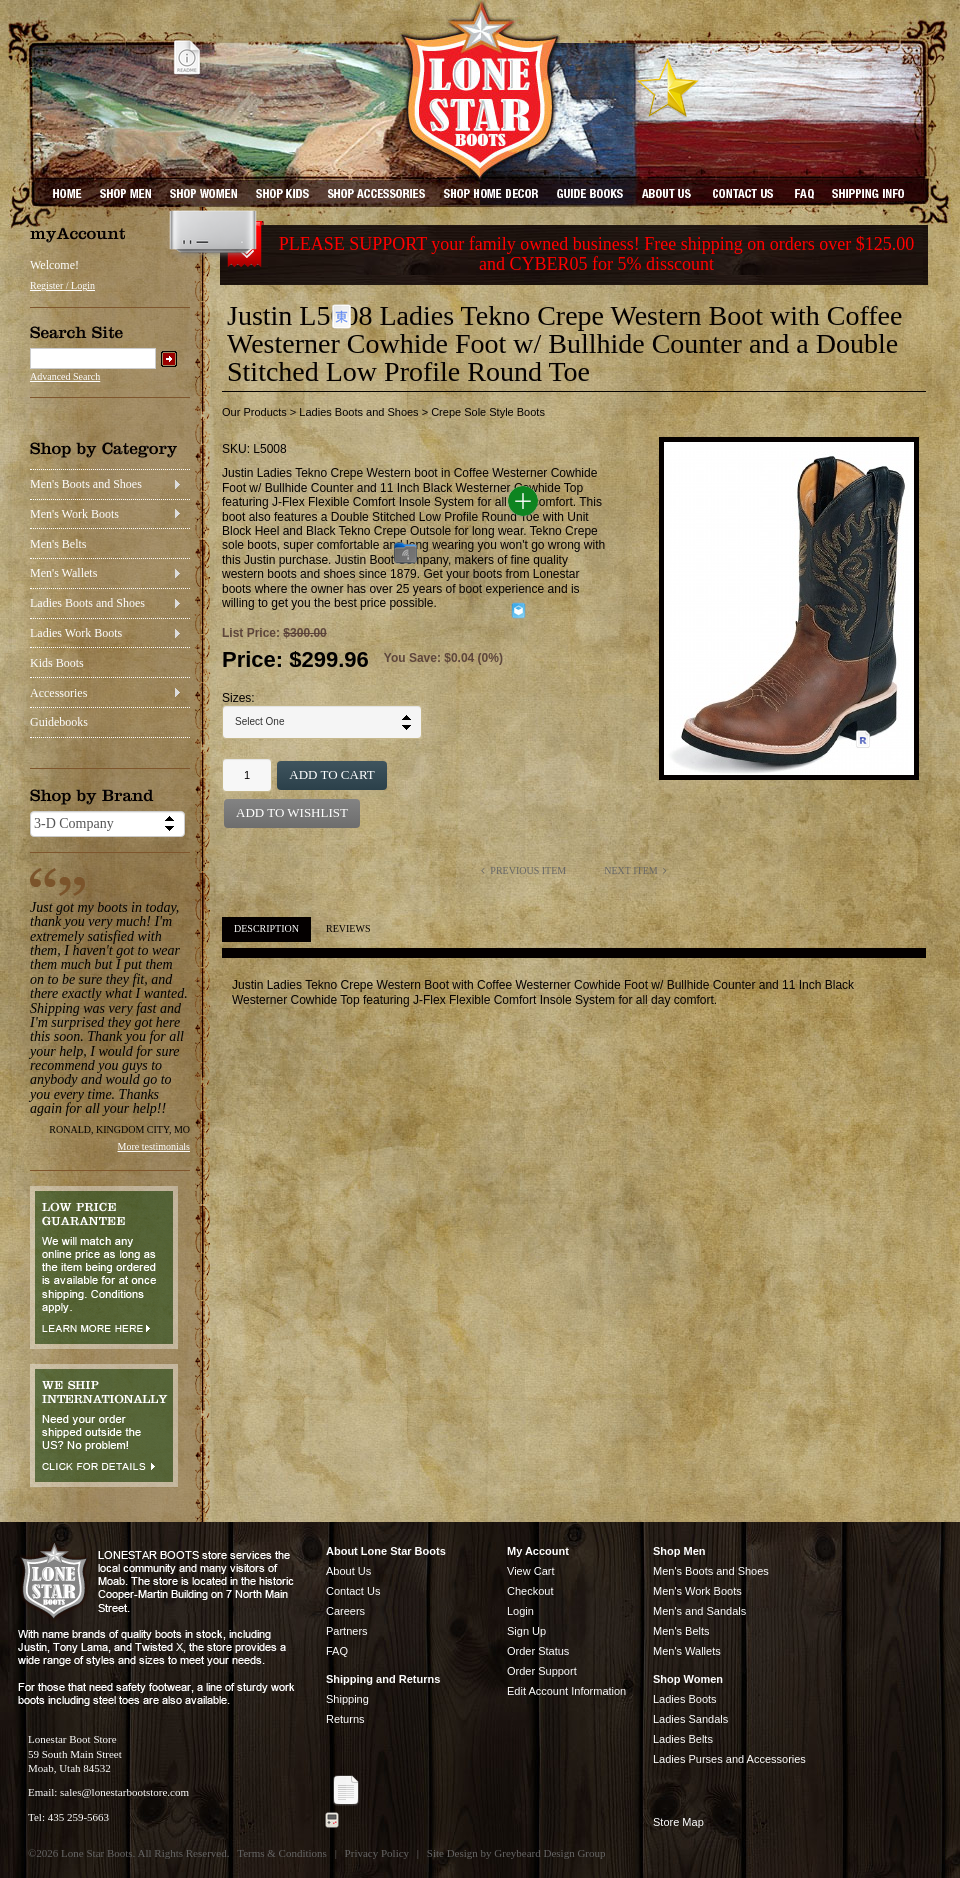  Describe the element at coordinates (341, 316) in the screenshot. I see `launch the GNOME Mahjongg game` at that location.